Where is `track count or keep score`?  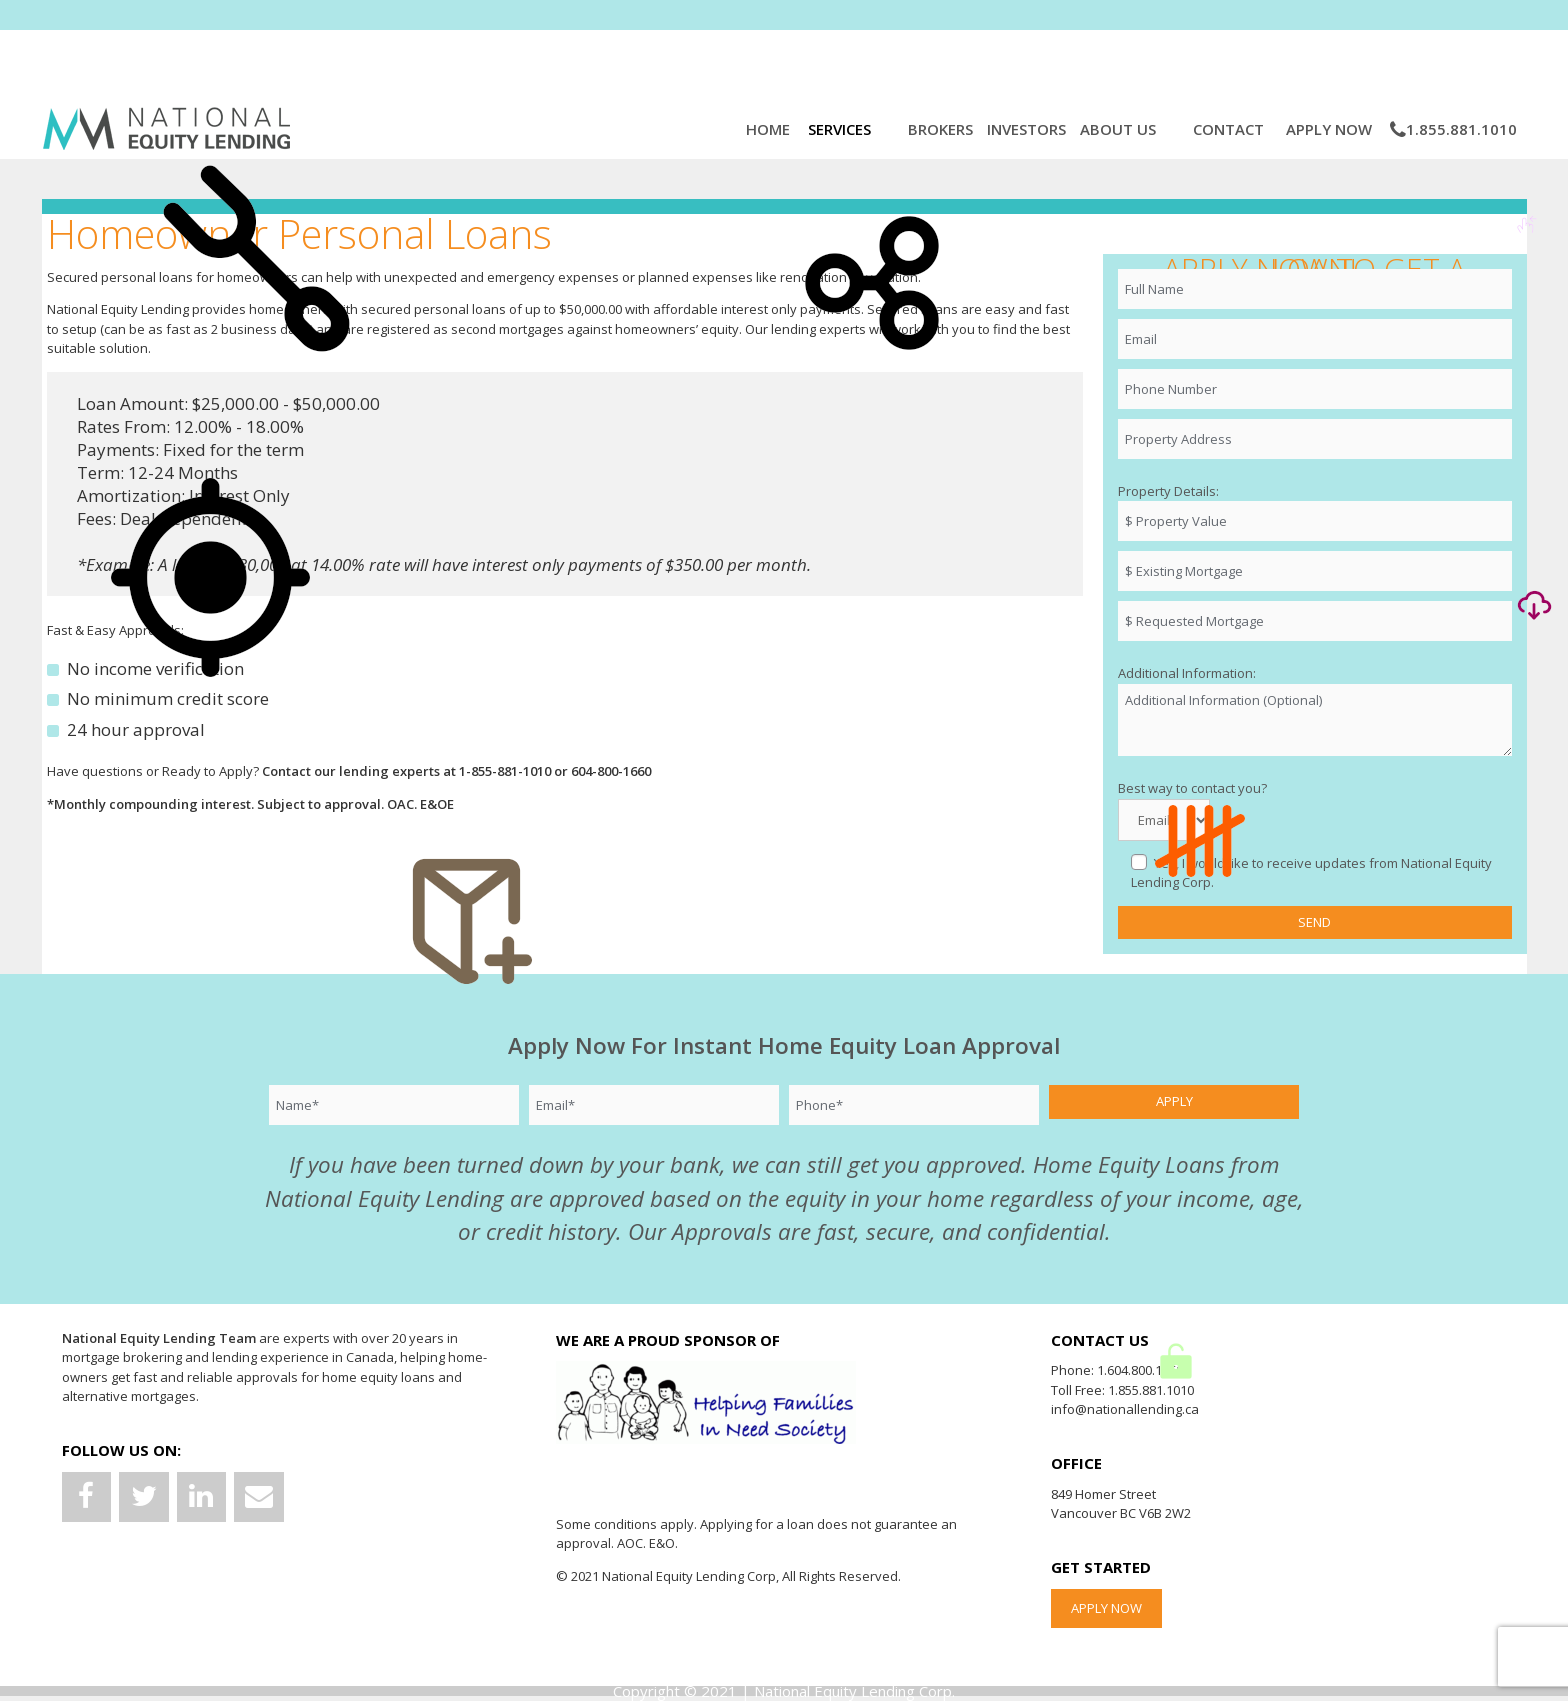 track count or keep score is located at coordinates (1200, 841).